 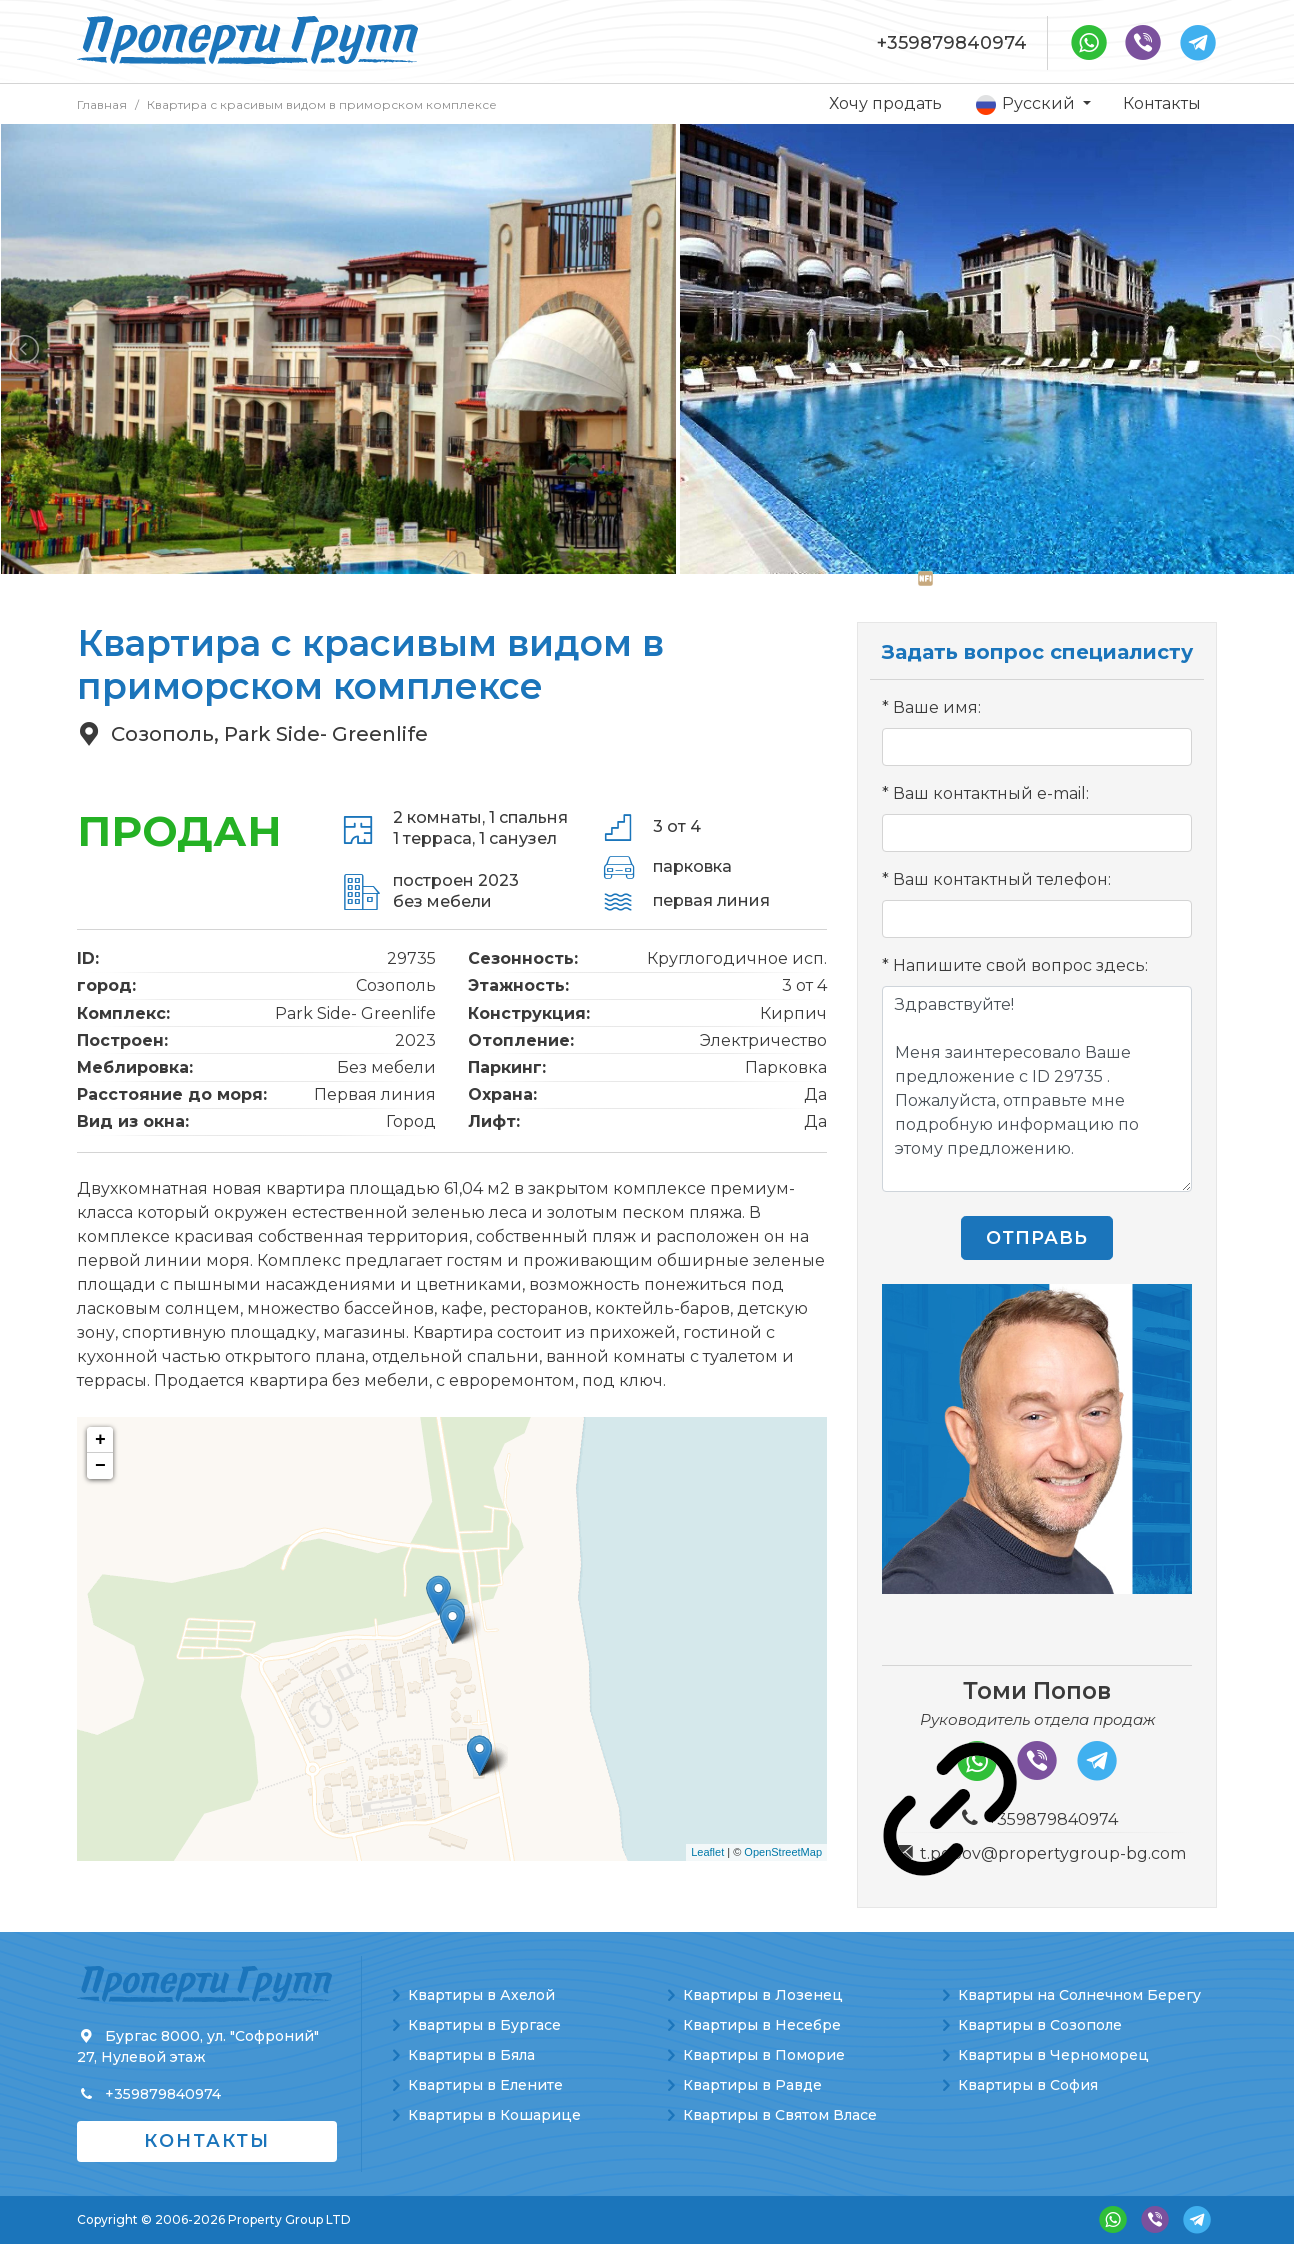 I want to click on copy or share a link, so click(x=950, y=1809).